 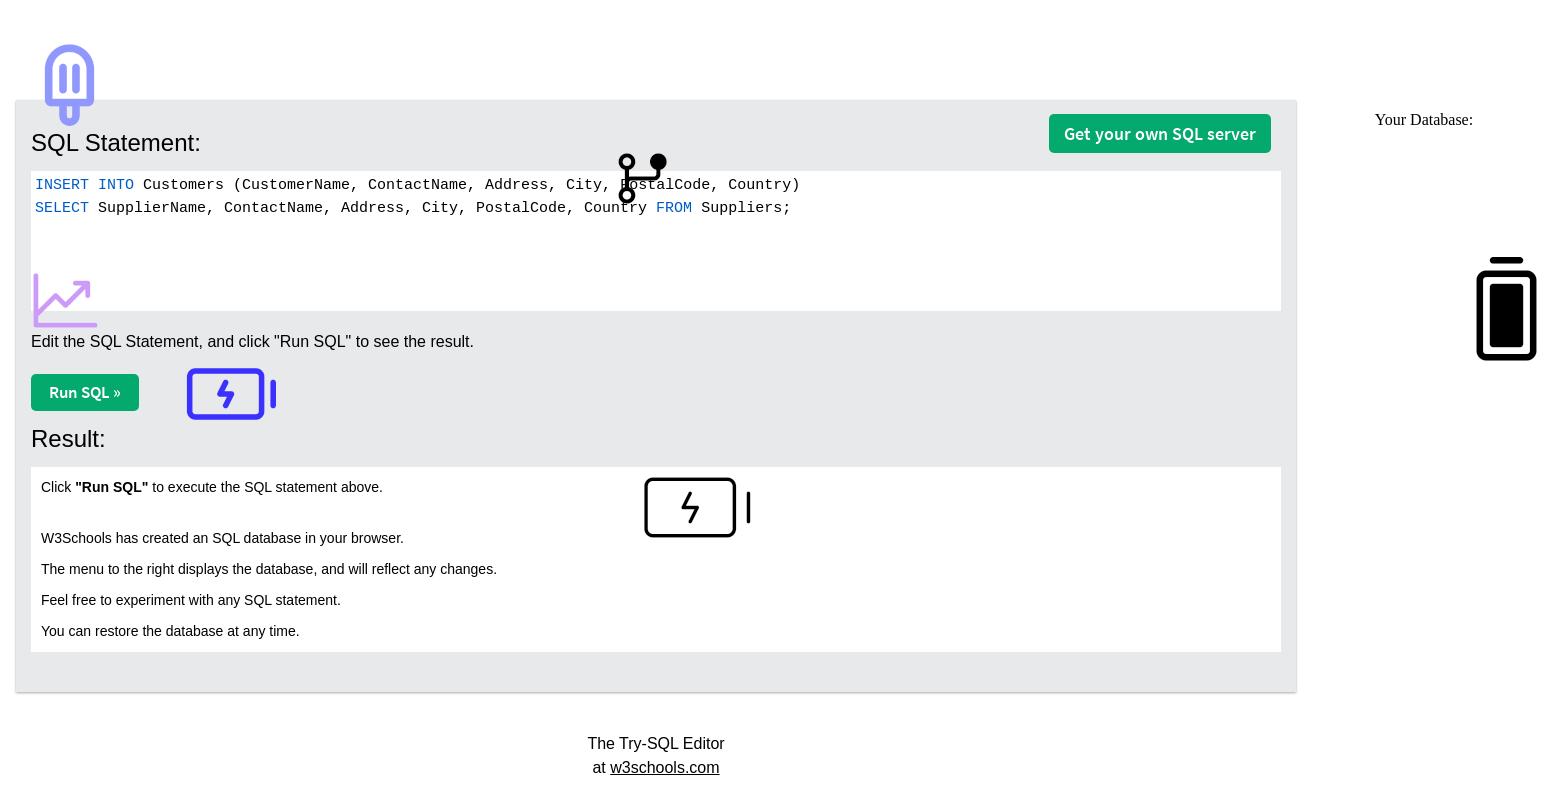 I want to click on indicates device is currently charging, so click(x=230, y=394).